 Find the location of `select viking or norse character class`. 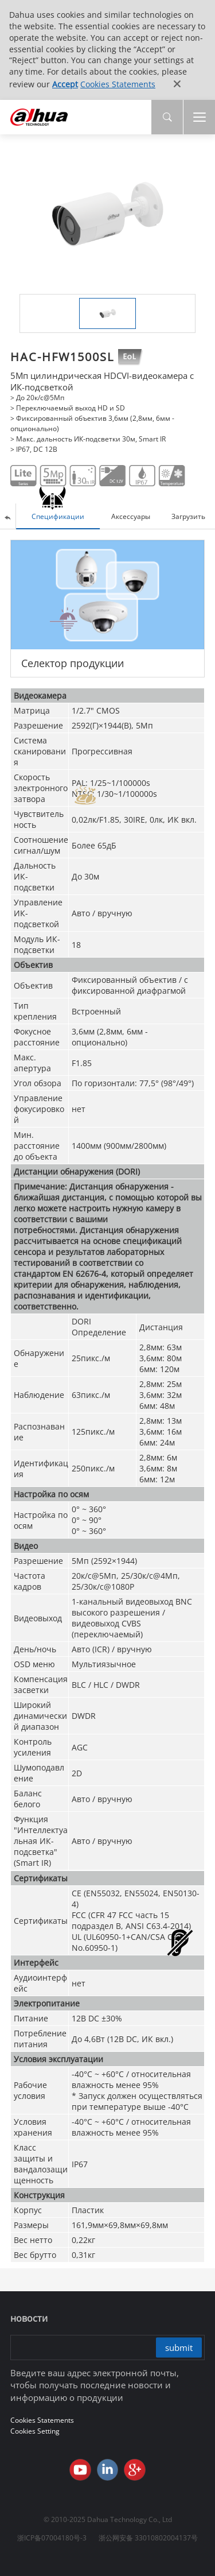

select viking or norse character class is located at coordinates (52, 497).